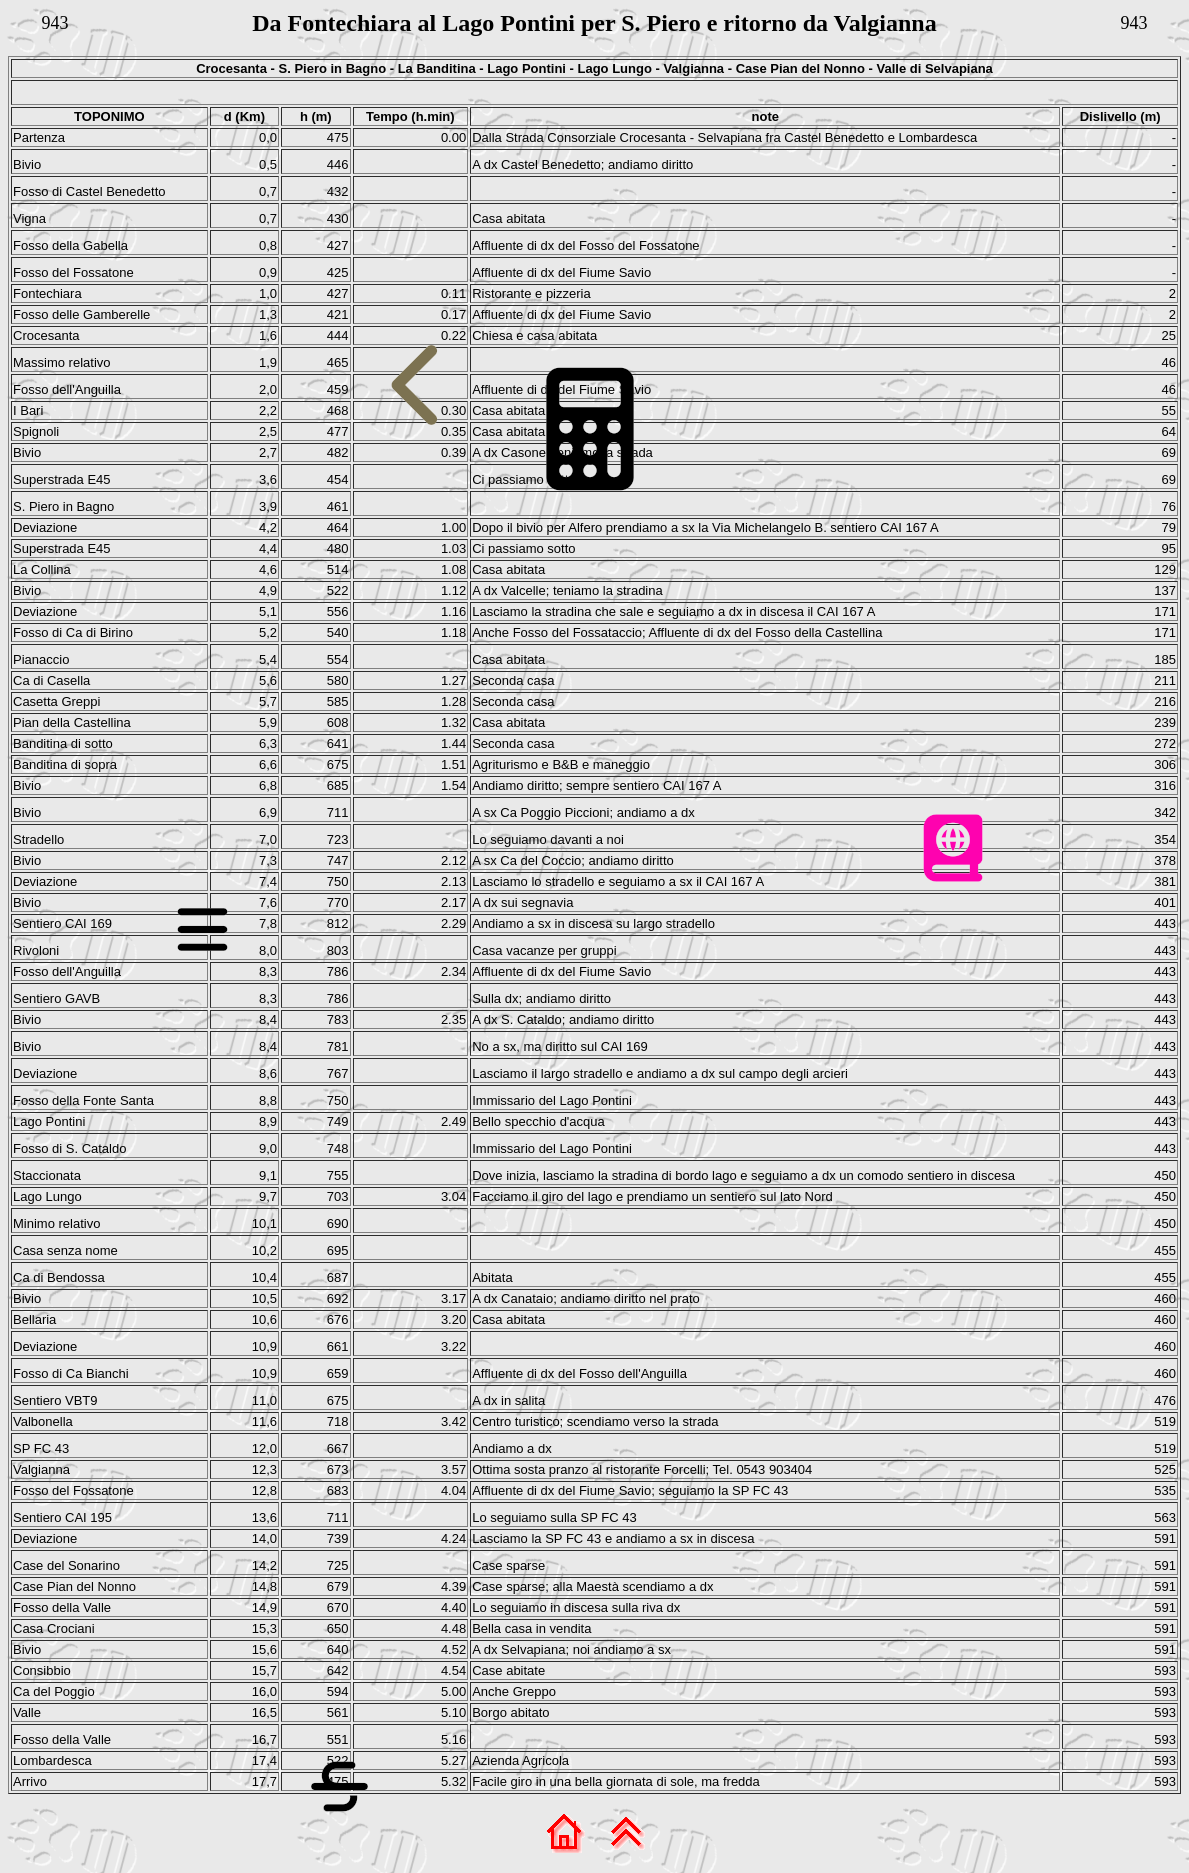 This screenshot has width=1189, height=1873. I want to click on apply strikethrough formatting to selected text, so click(339, 1786).